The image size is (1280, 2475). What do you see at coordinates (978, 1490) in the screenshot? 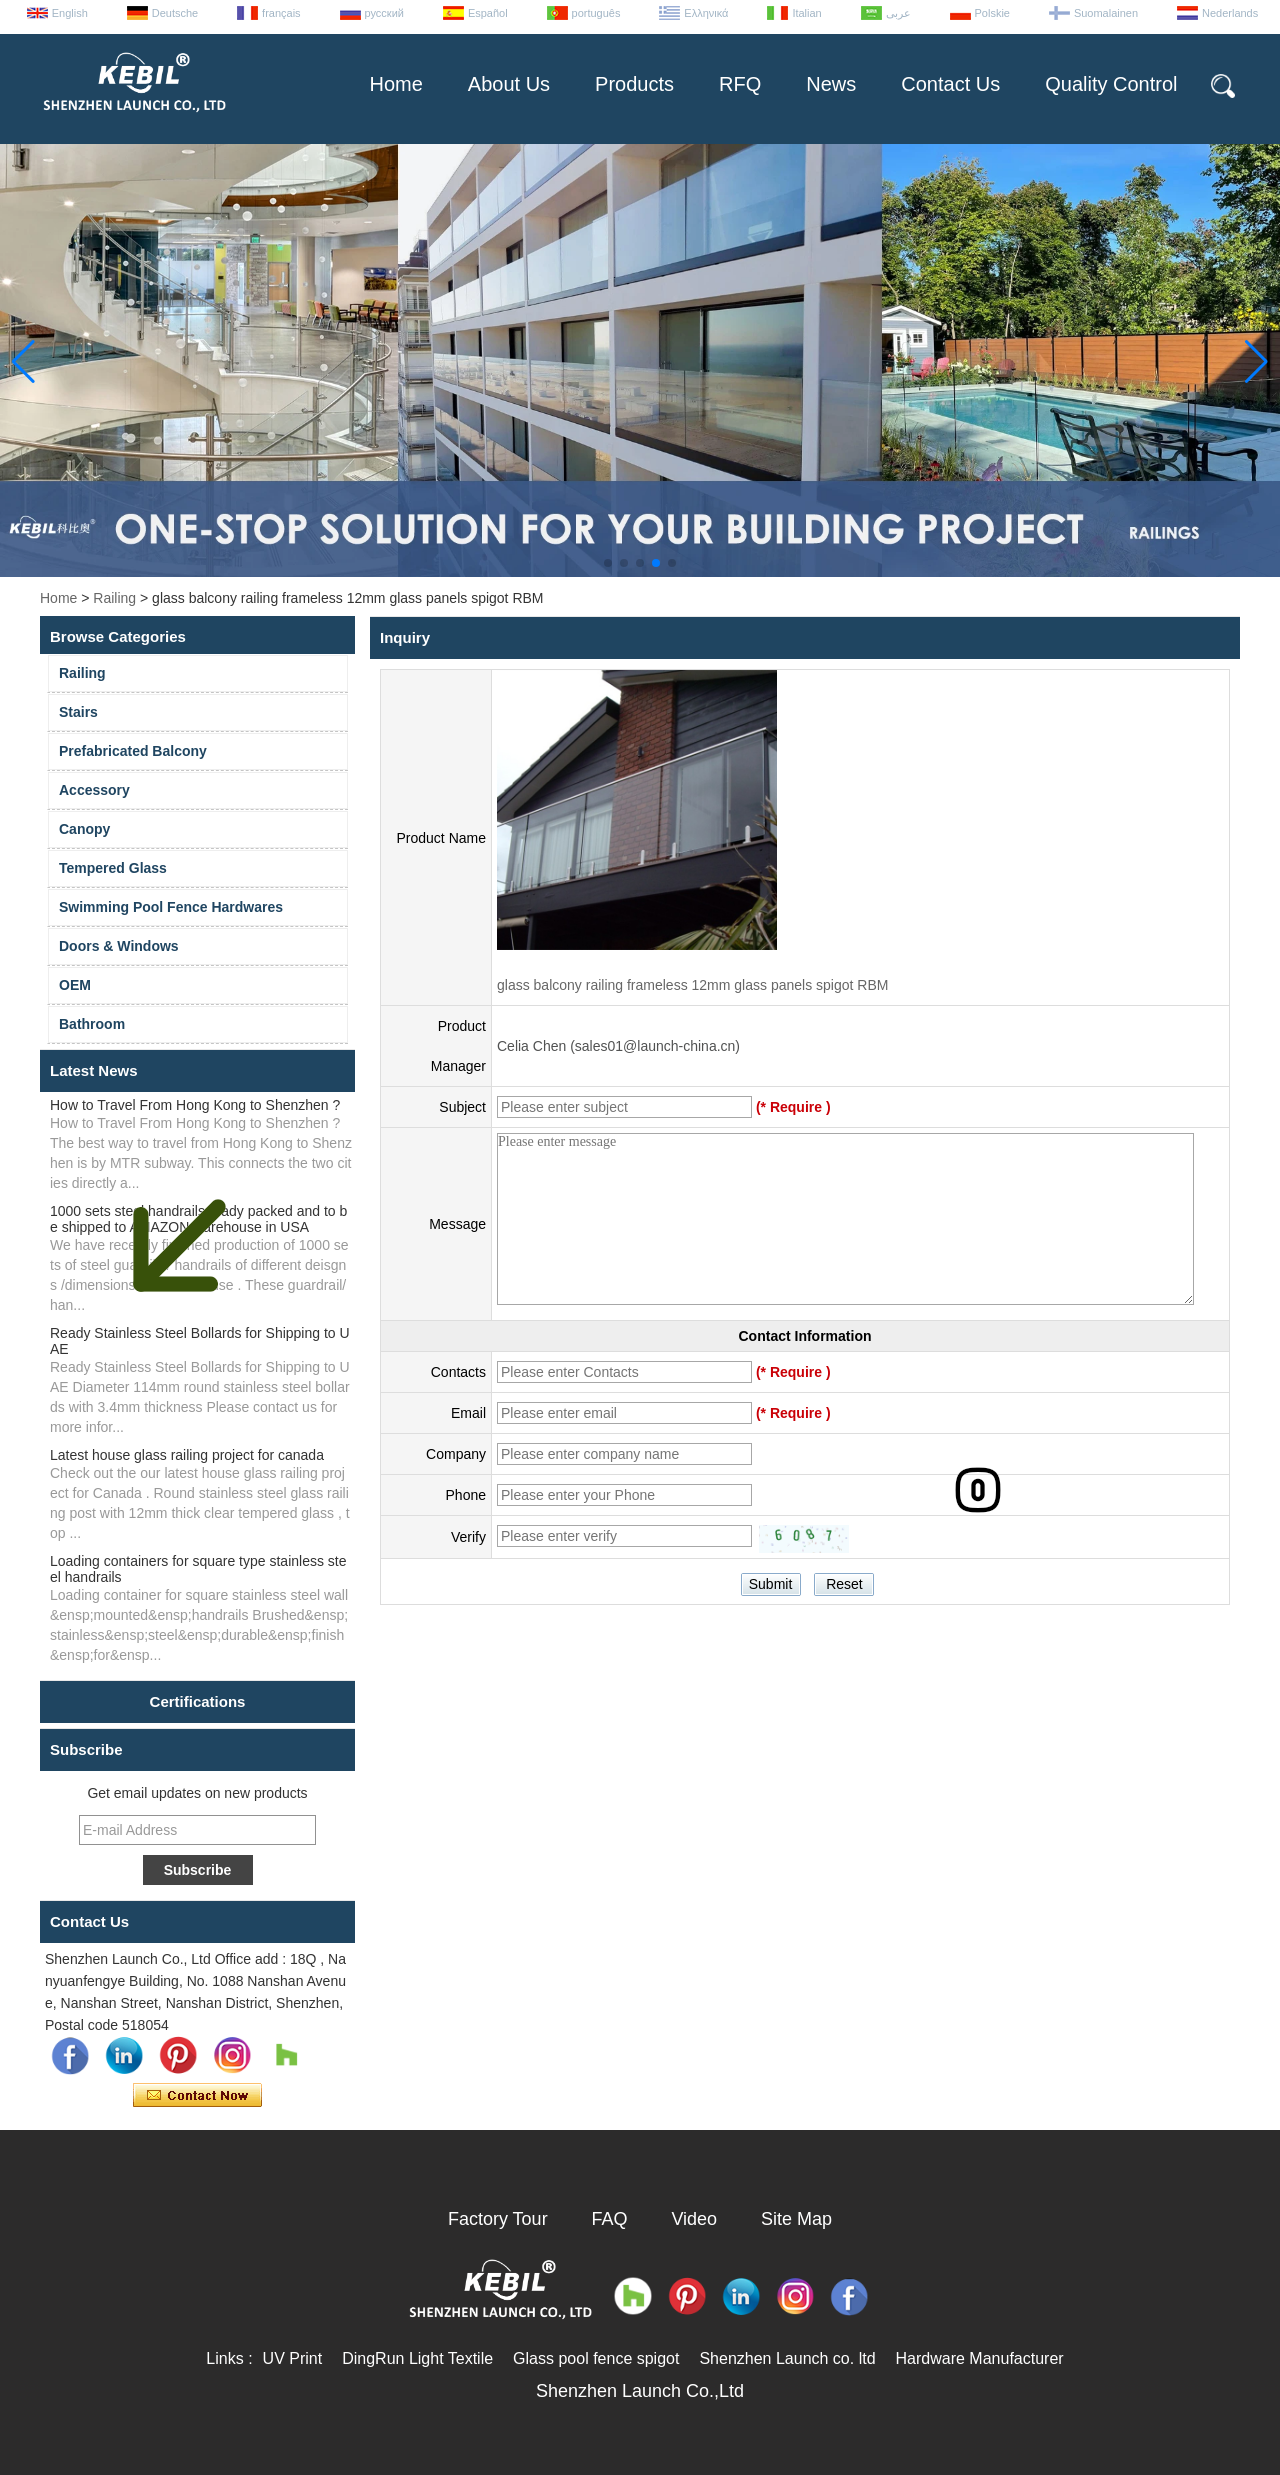
I see `represents the letter "o" in a menu or keyboard interface` at bounding box center [978, 1490].